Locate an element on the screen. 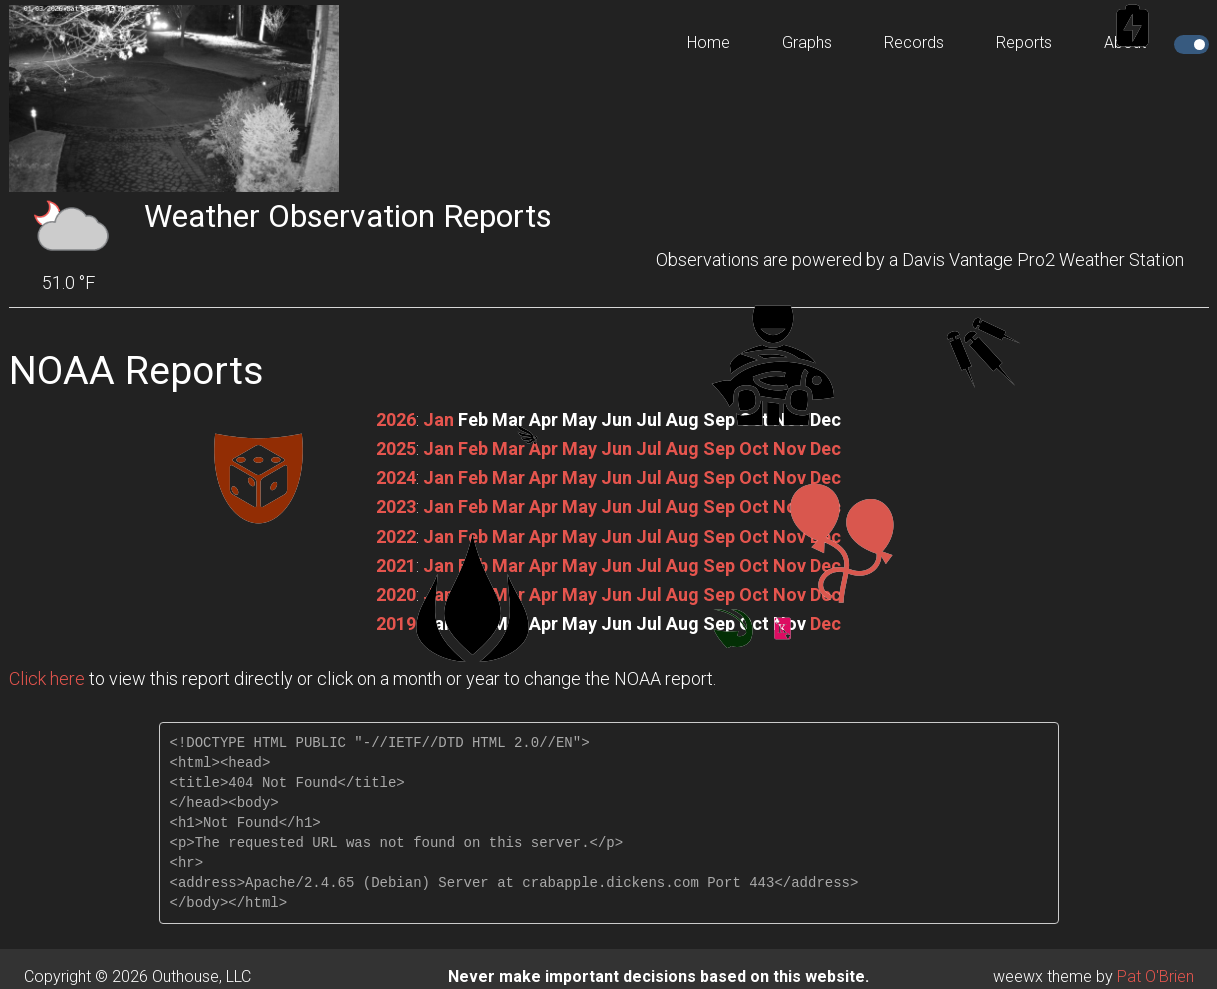  king of clubs playing card is located at coordinates (782, 628).